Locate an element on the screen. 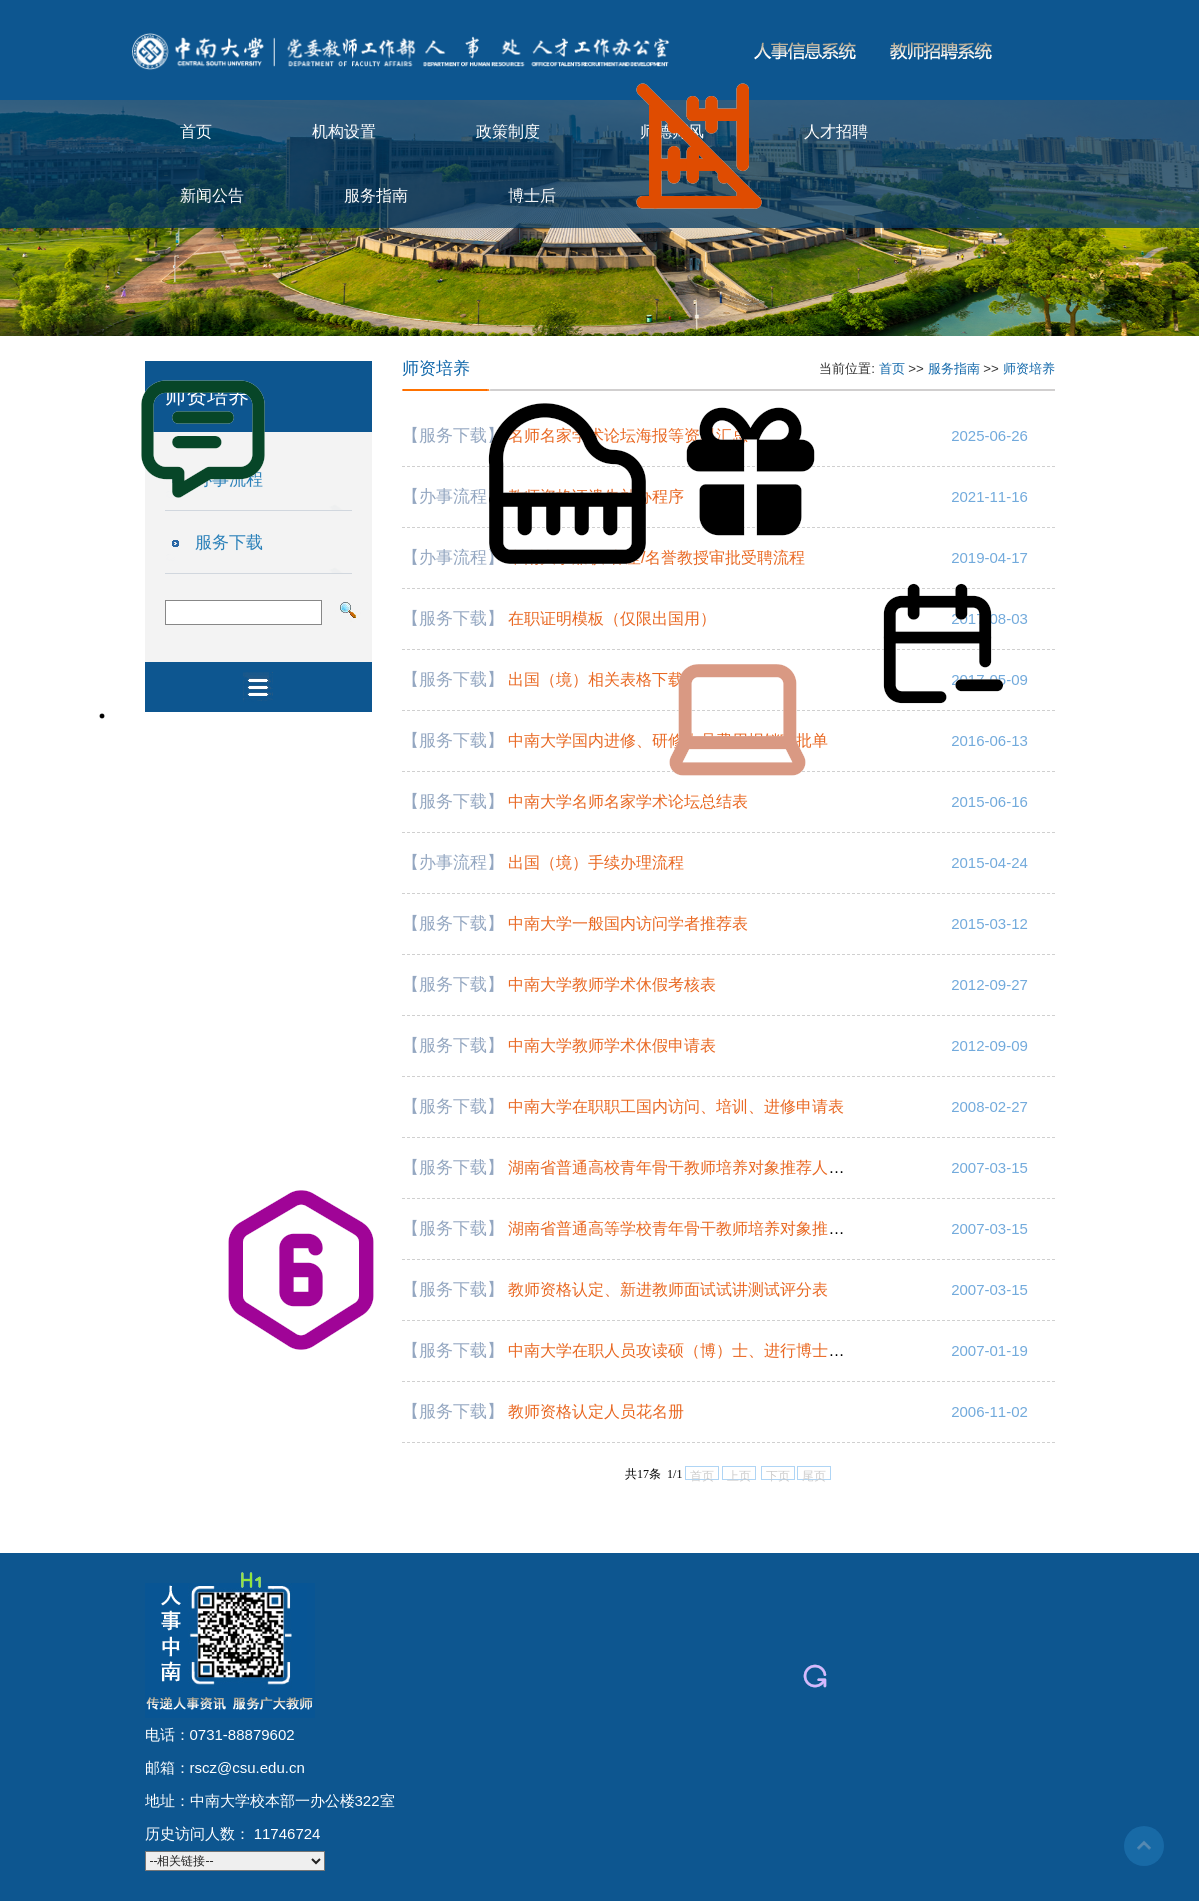 The image size is (1199, 1901). access piano or keyboard instrument is located at coordinates (567, 485).